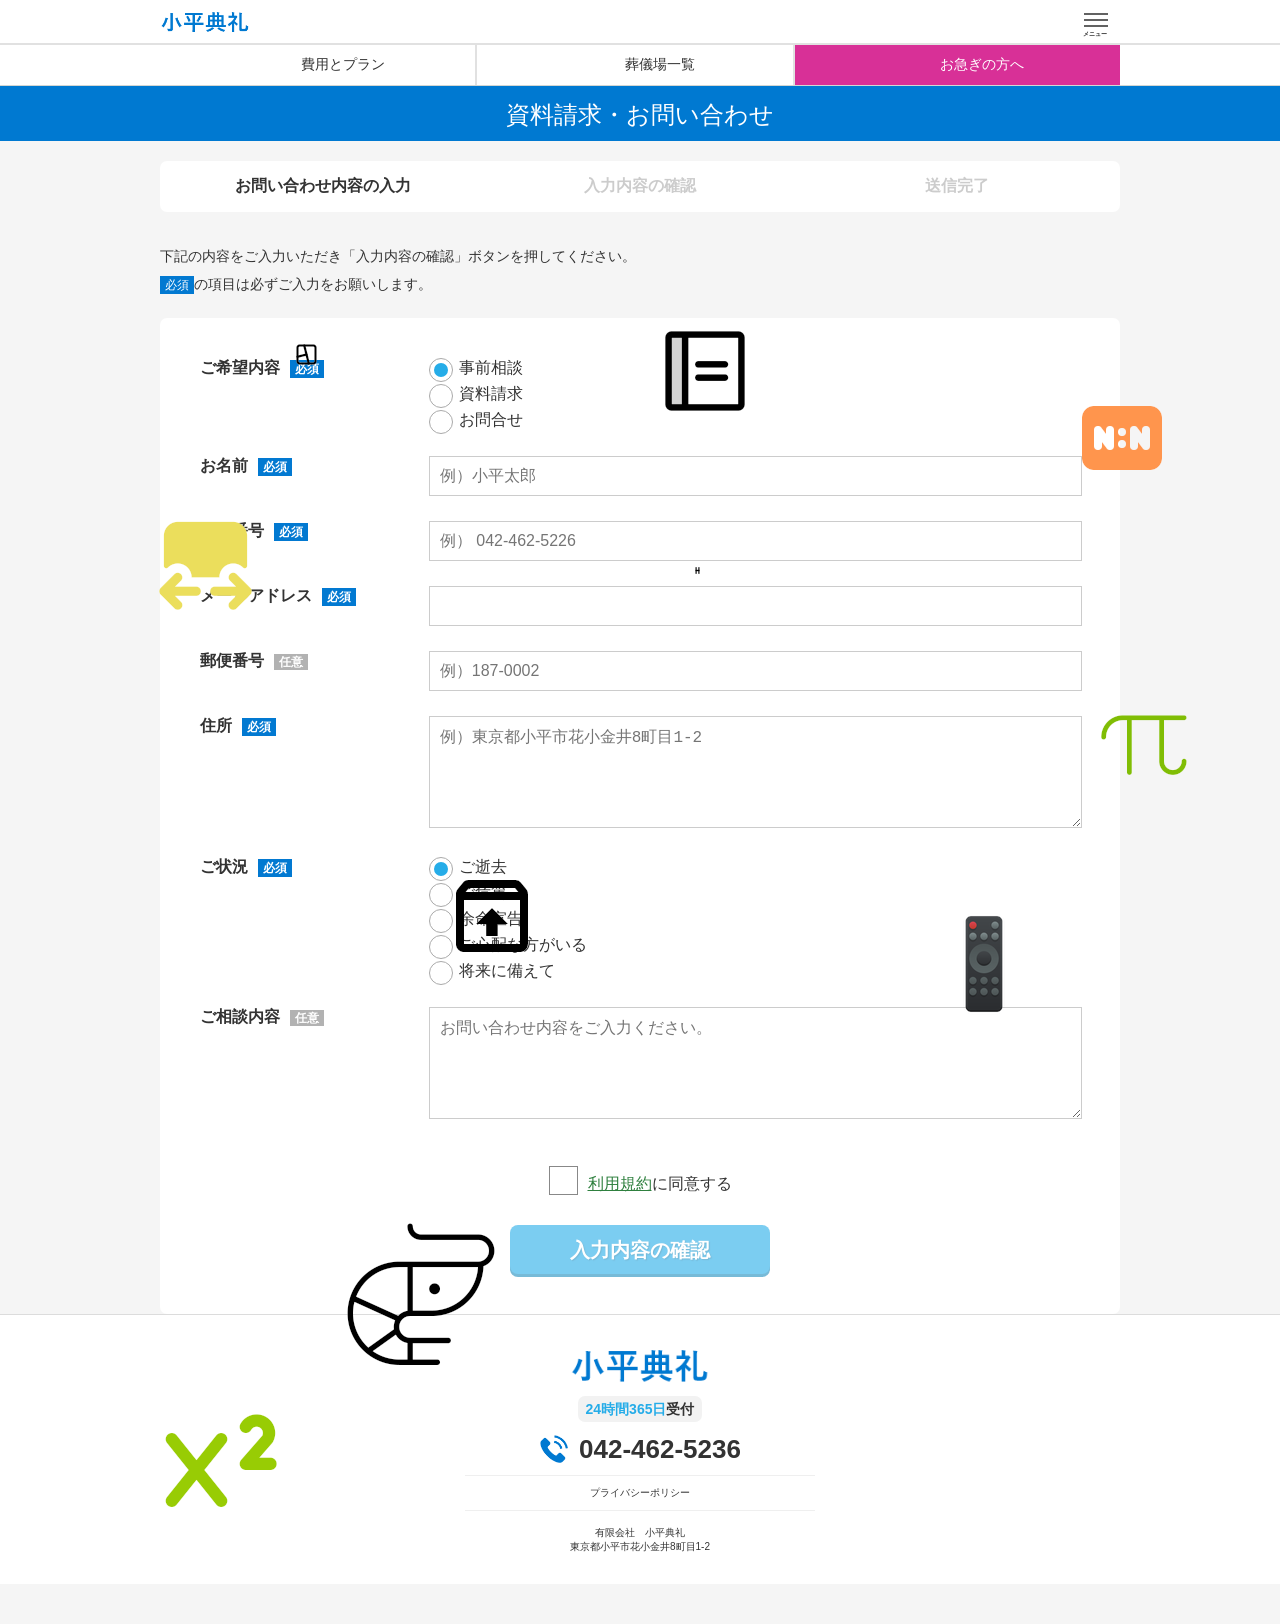 Image resolution: width=1280 pixels, height=1624 pixels. I want to click on switch to collage layout view, so click(306, 354).